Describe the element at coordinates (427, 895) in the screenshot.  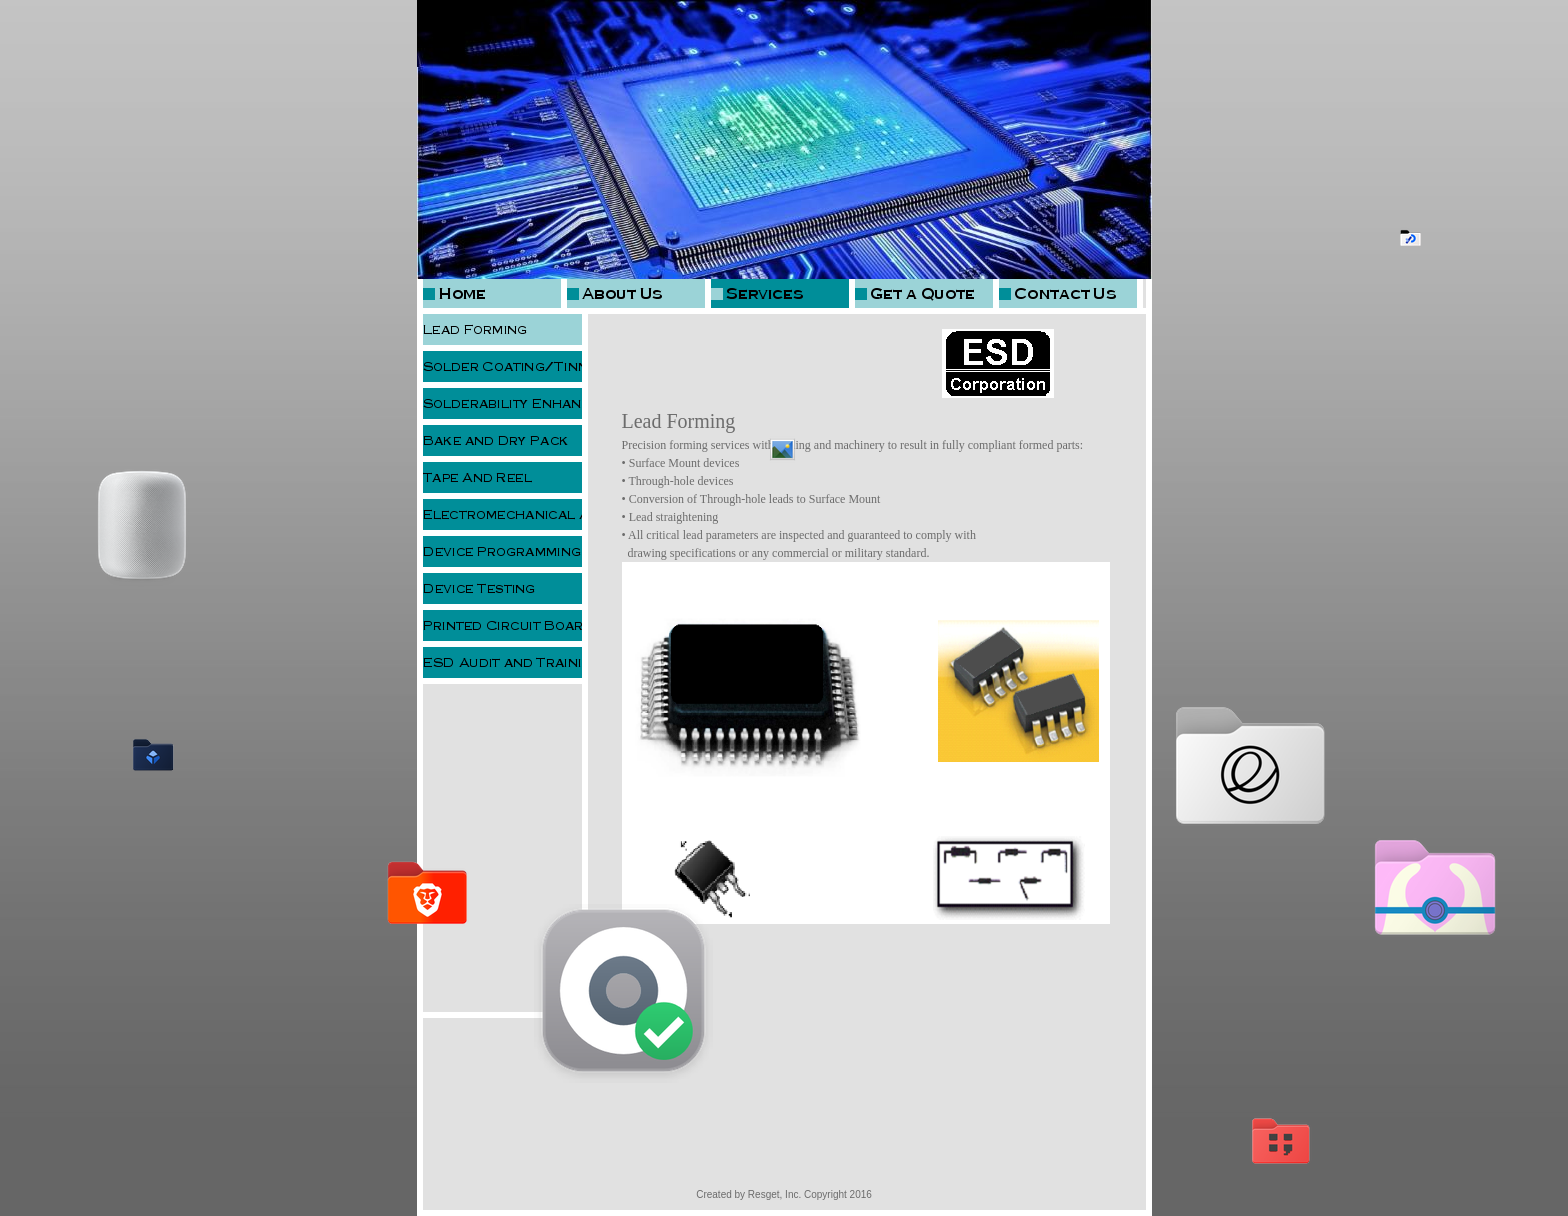
I see `open Brave browser downloads folder` at that location.